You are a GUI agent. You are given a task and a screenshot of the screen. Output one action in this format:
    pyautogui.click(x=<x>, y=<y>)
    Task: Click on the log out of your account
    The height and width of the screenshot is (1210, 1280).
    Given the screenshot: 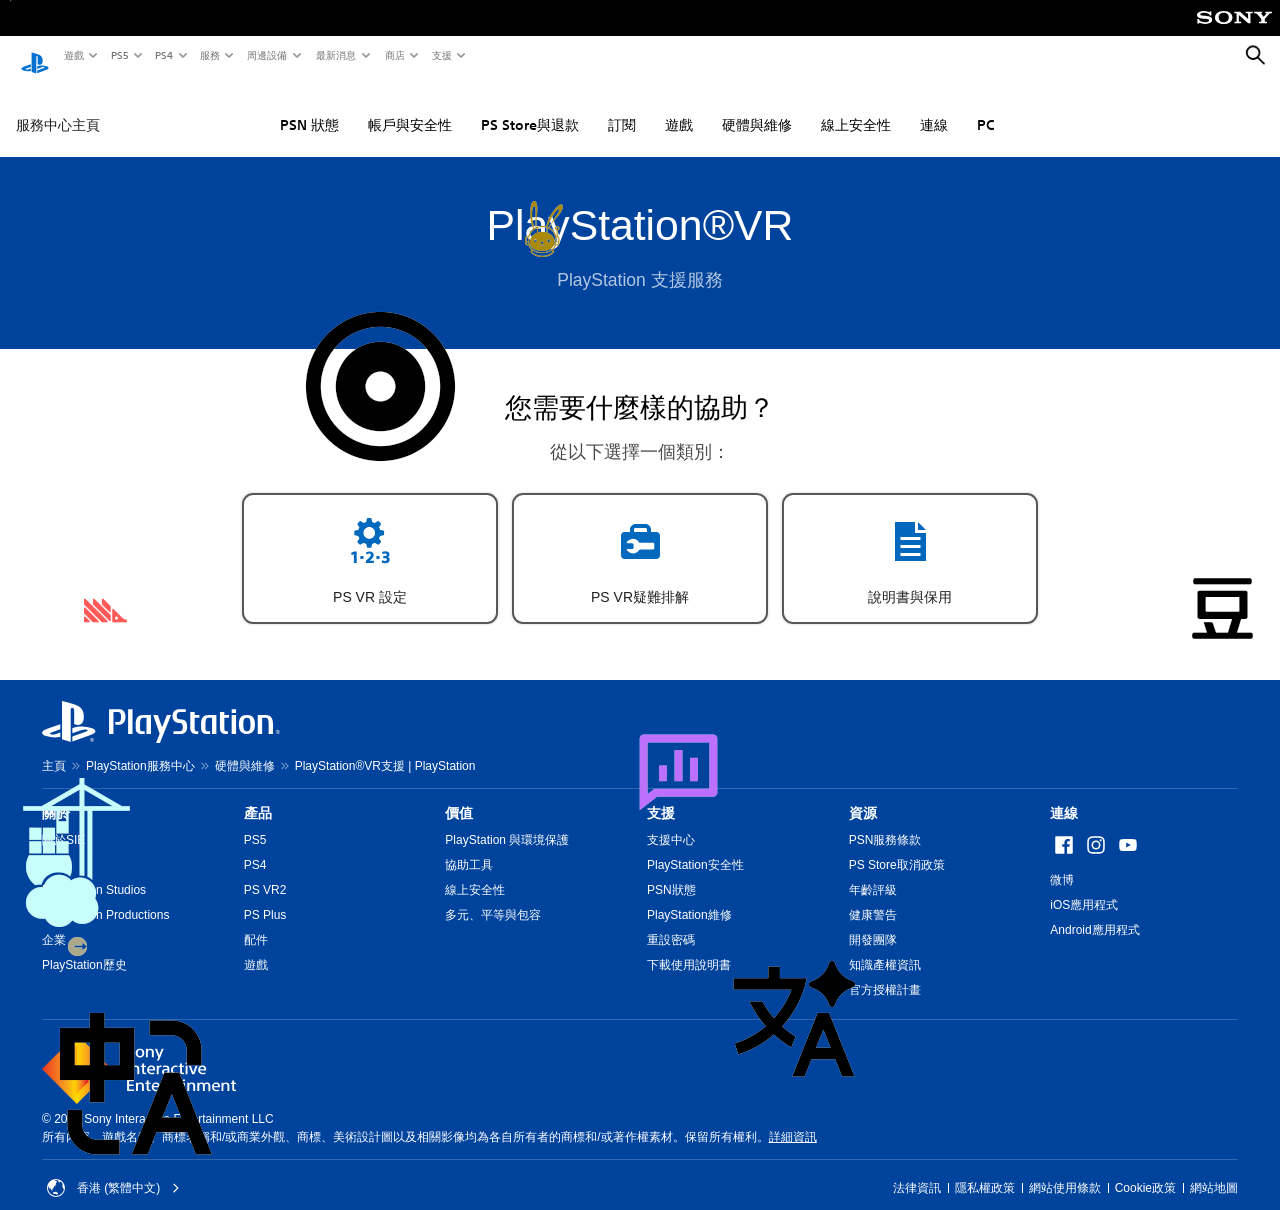 What is the action you would take?
    pyautogui.click(x=77, y=946)
    